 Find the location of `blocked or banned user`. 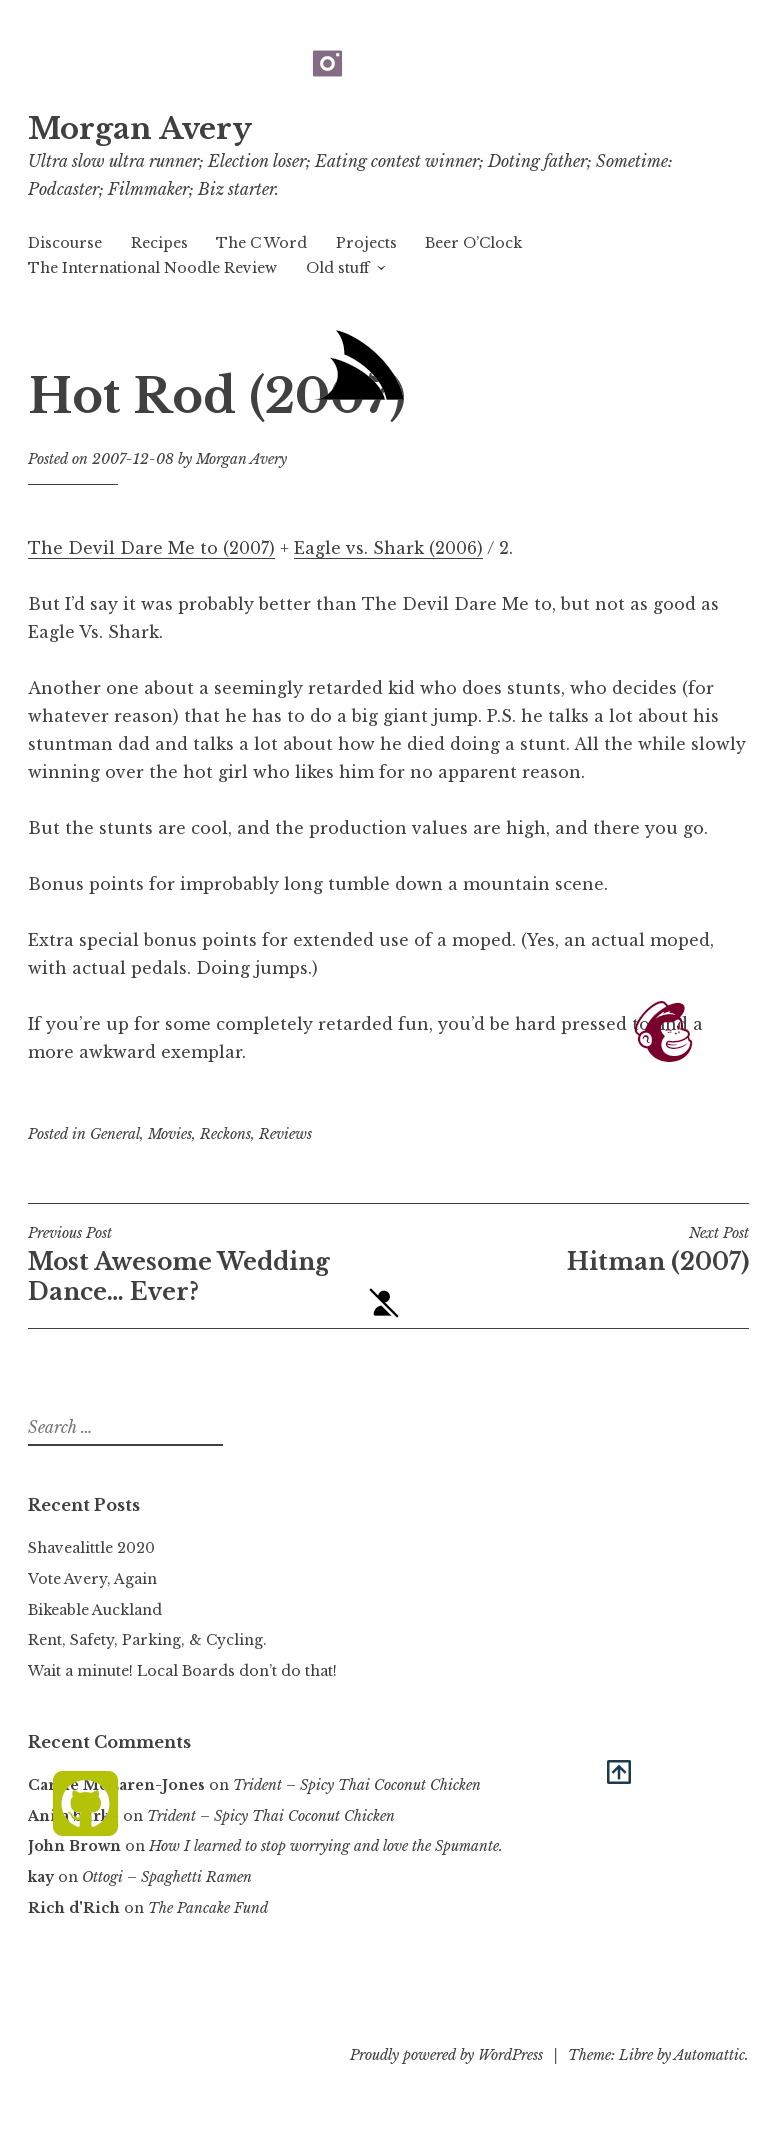

blocked or banned user is located at coordinates (384, 1303).